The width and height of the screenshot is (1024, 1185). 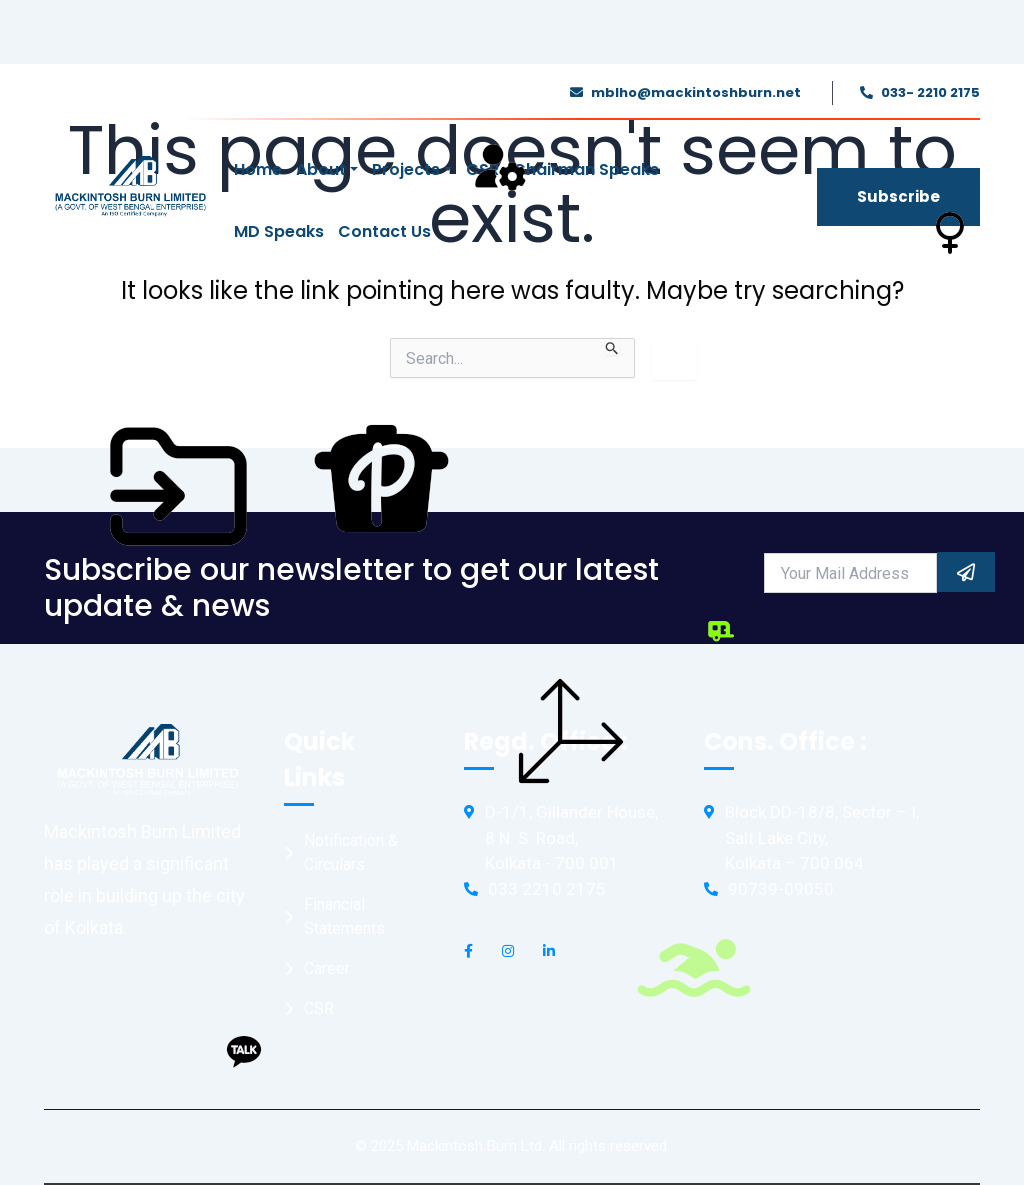 What do you see at coordinates (498, 165) in the screenshot?
I see `access user settings or preferences` at bounding box center [498, 165].